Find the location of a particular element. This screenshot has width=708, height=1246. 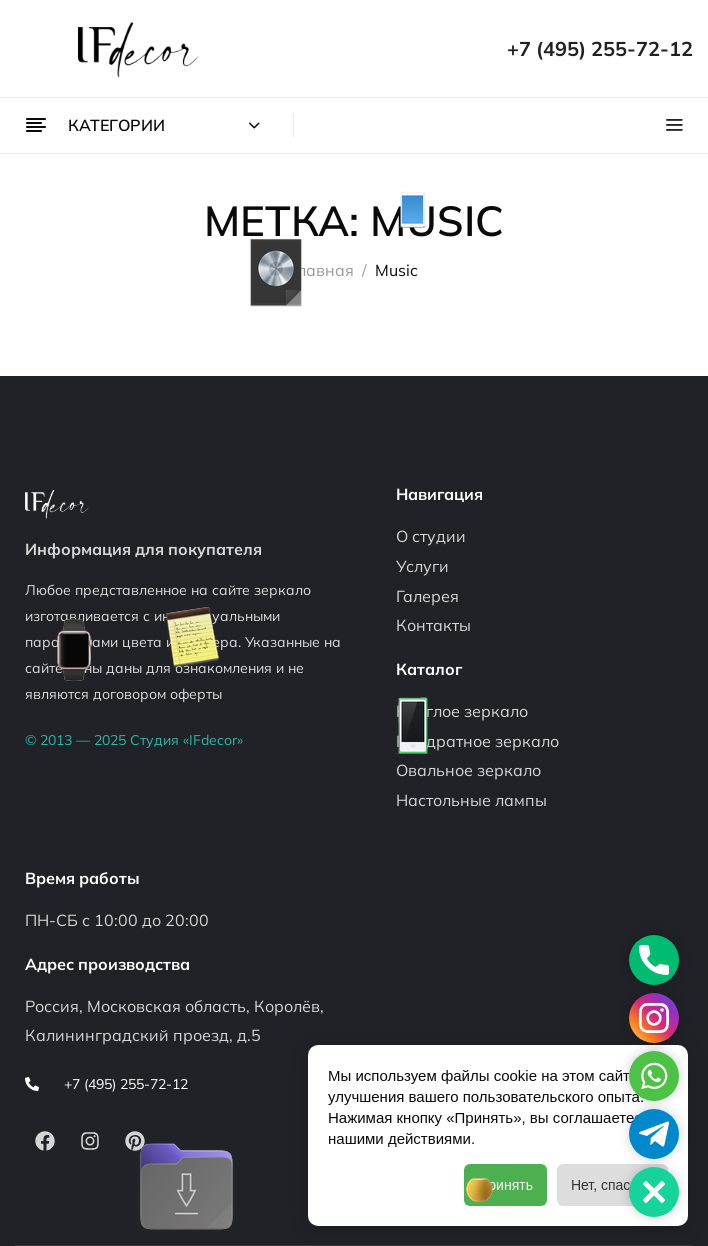

iPod nano device connected is located at coordinates (413, 726).